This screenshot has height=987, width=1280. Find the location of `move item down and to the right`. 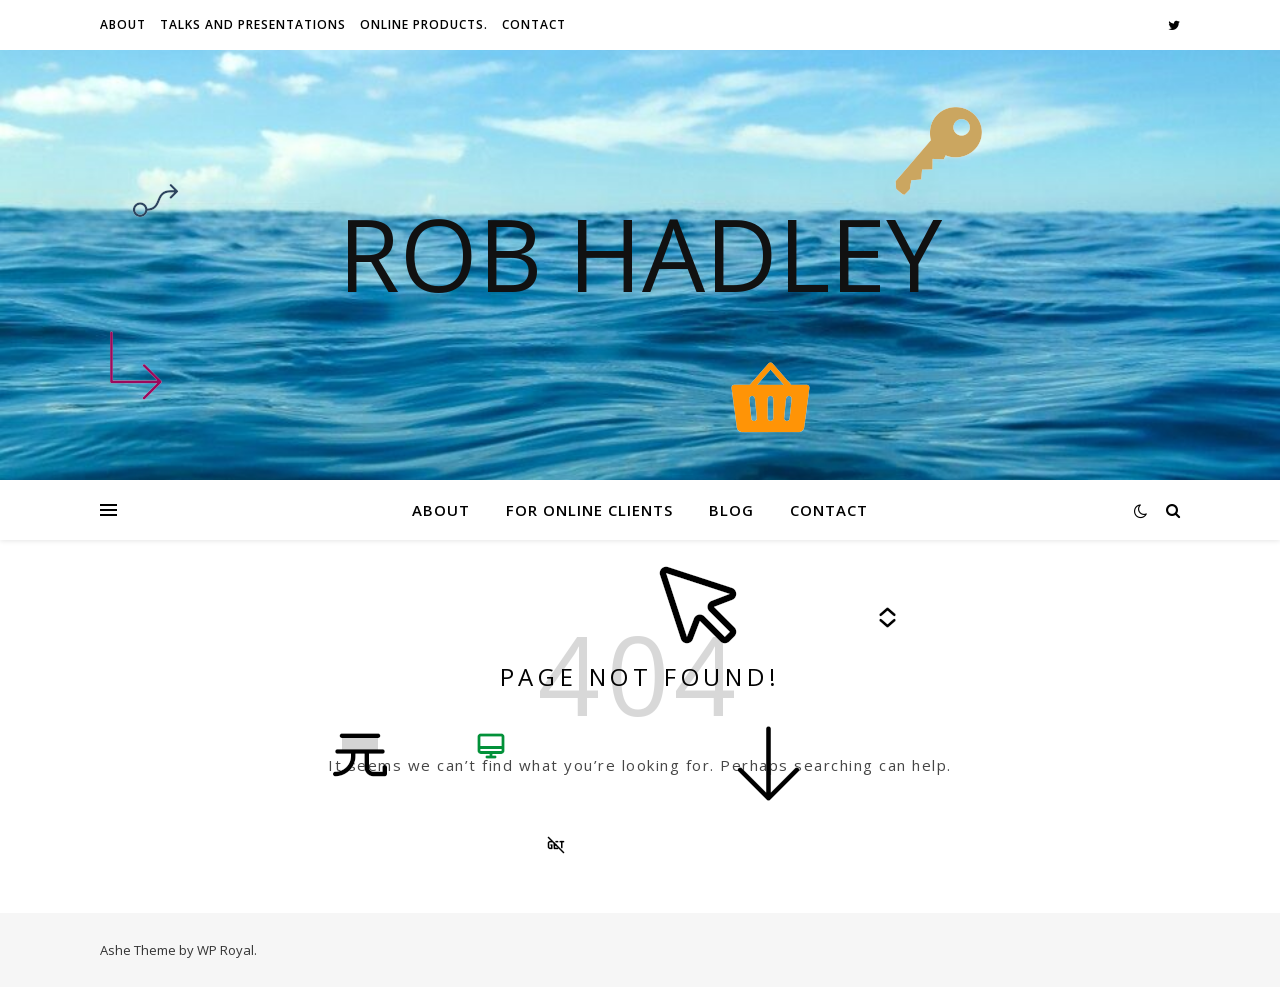

move item down and to the right is located at coordinates (130, 365).